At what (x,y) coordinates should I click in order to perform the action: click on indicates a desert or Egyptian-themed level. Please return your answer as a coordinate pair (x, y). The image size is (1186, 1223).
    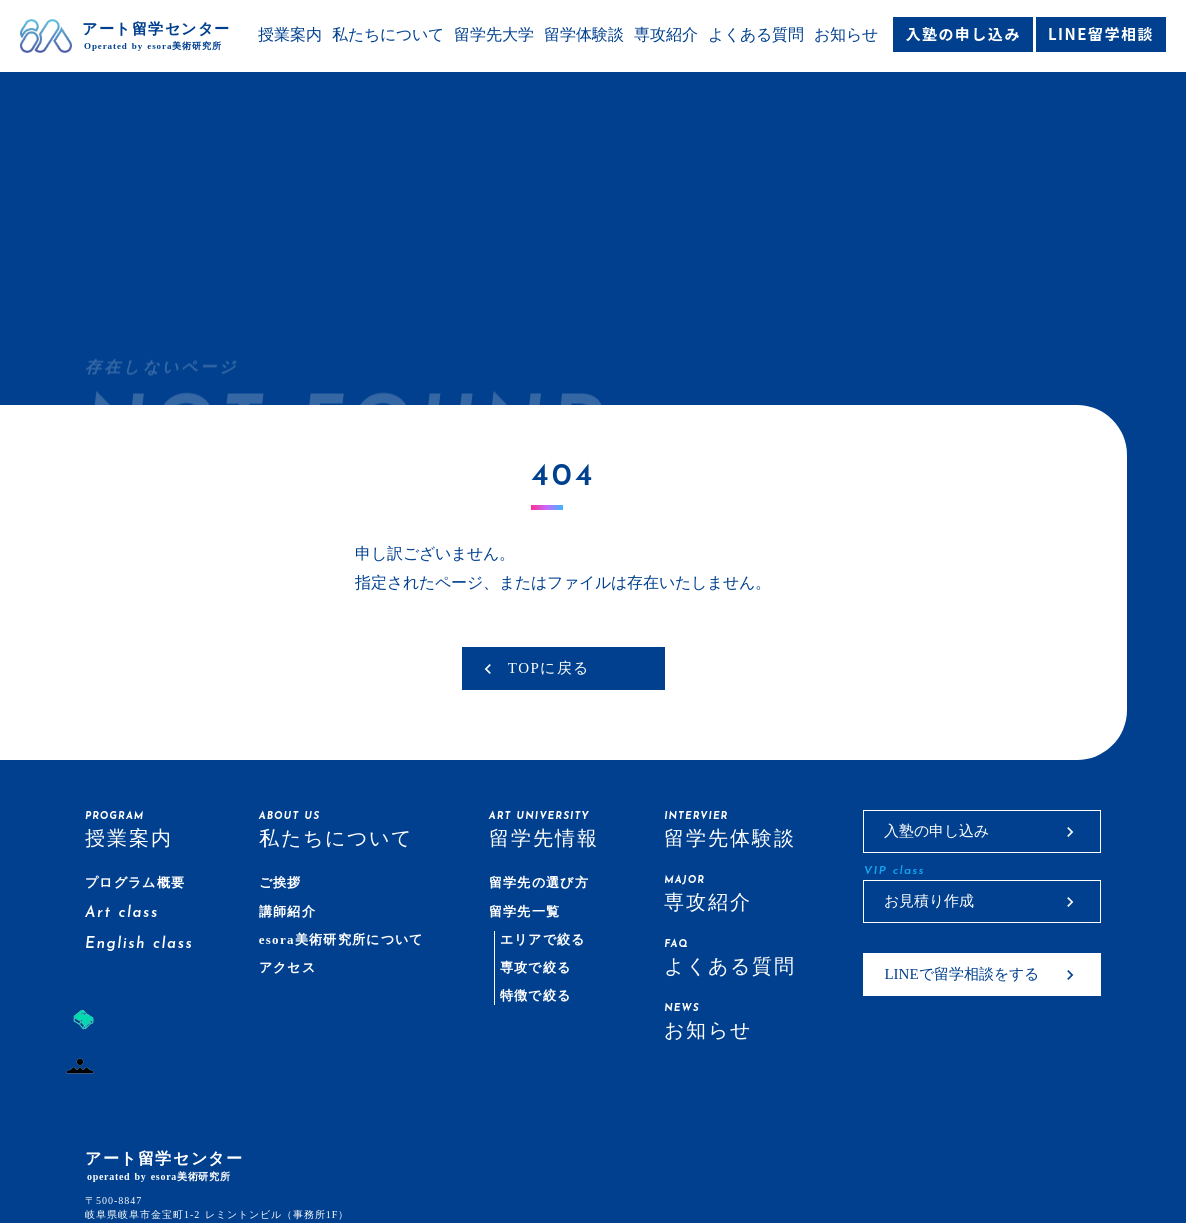
    Looking at the image, I should click on (80, 1066).